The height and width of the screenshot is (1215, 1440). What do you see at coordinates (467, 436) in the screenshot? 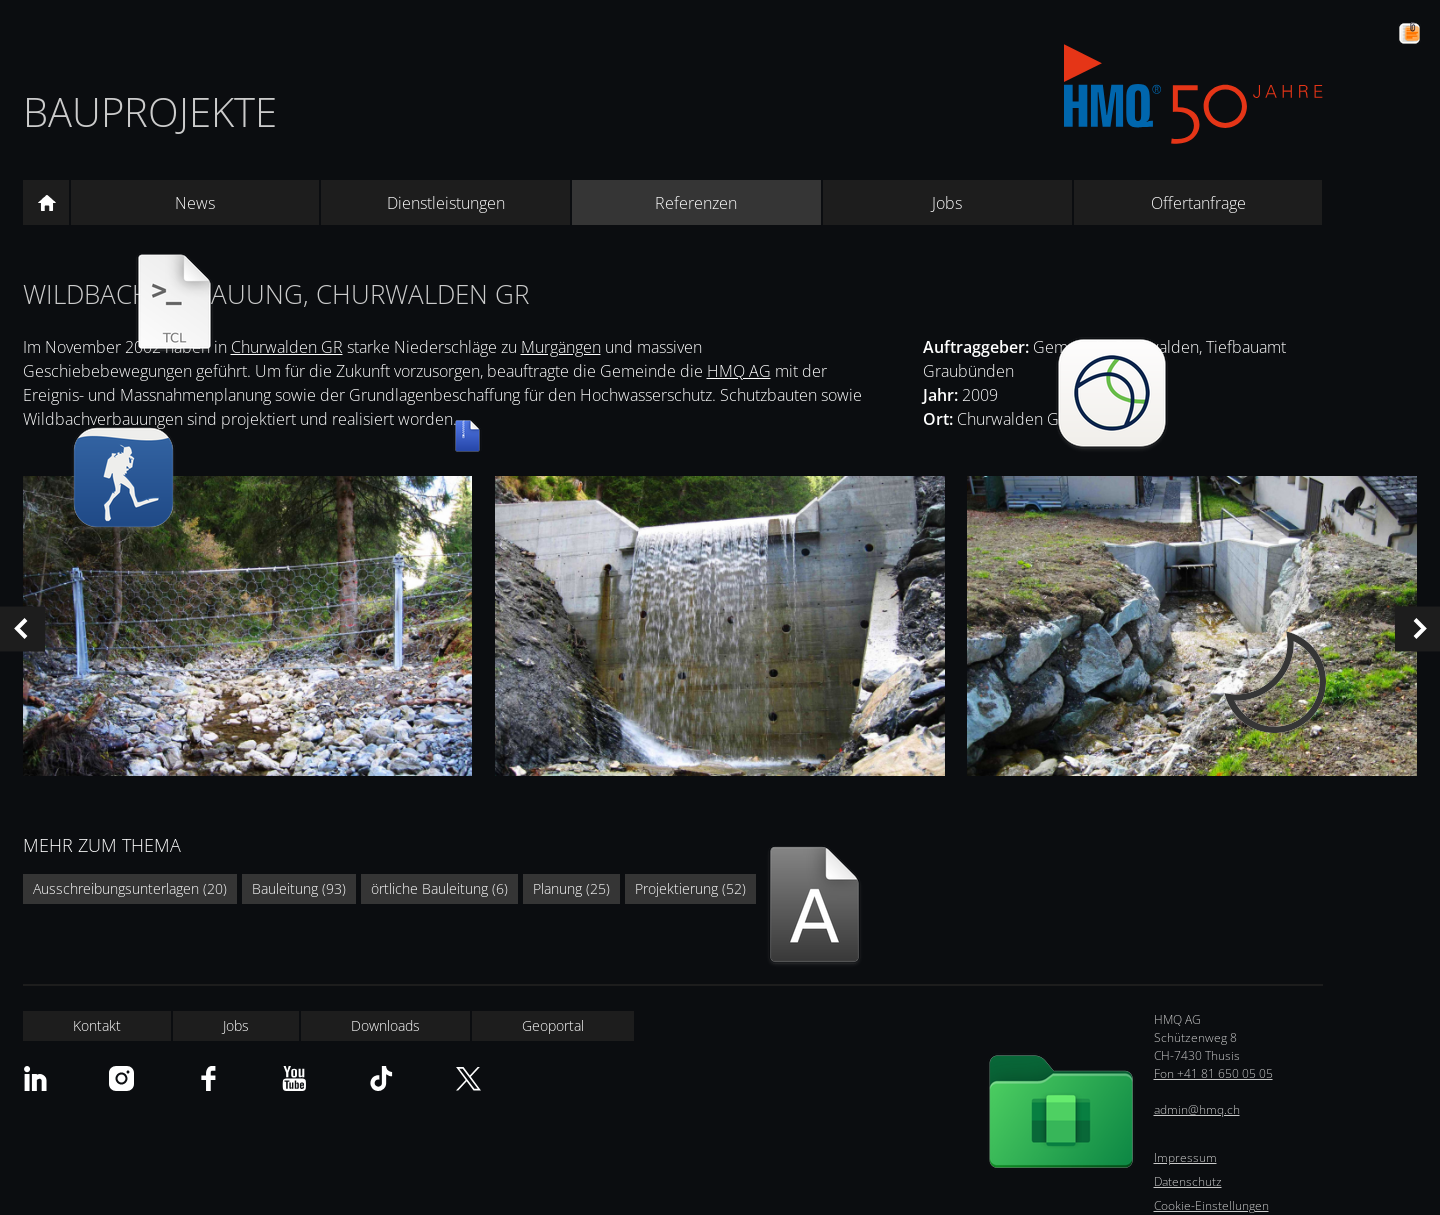
I see `an ACE compressed archive file` at bounding box center [467, 436].